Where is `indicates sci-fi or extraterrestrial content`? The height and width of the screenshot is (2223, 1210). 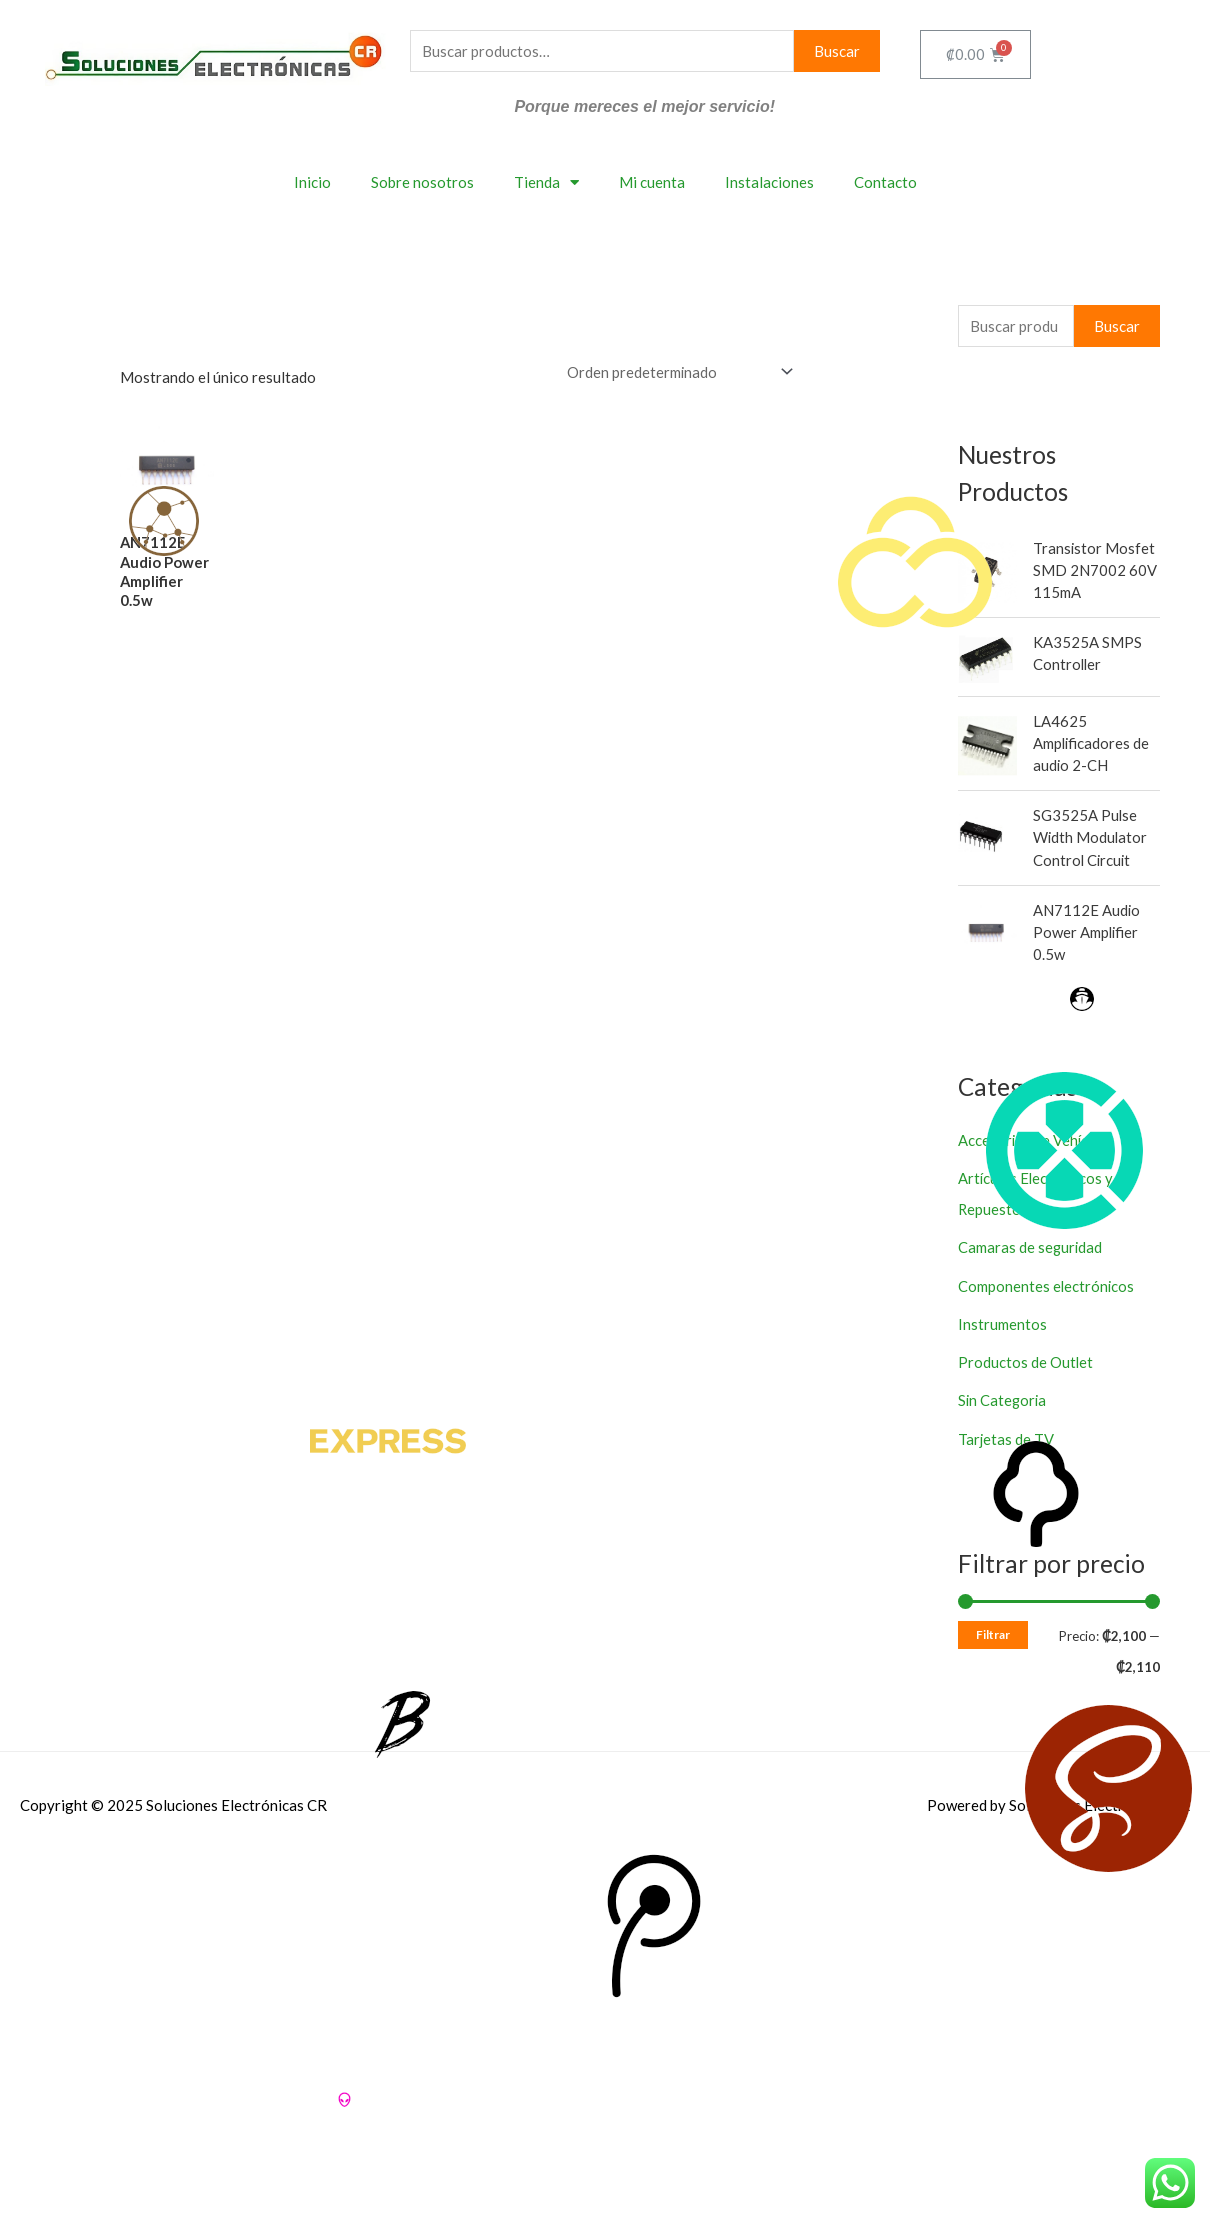
indicates sci-fi or extraterrestrial content is located at coordinates (344, 2099).